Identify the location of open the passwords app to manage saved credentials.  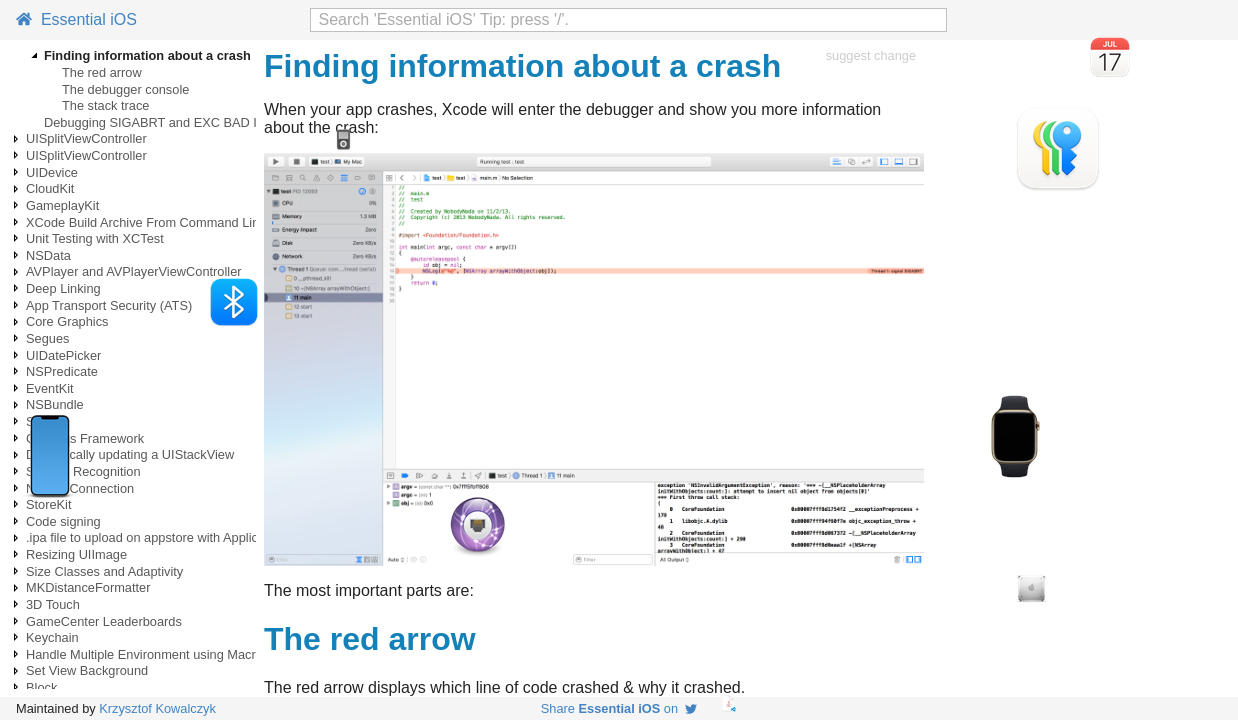
(1058, 148).